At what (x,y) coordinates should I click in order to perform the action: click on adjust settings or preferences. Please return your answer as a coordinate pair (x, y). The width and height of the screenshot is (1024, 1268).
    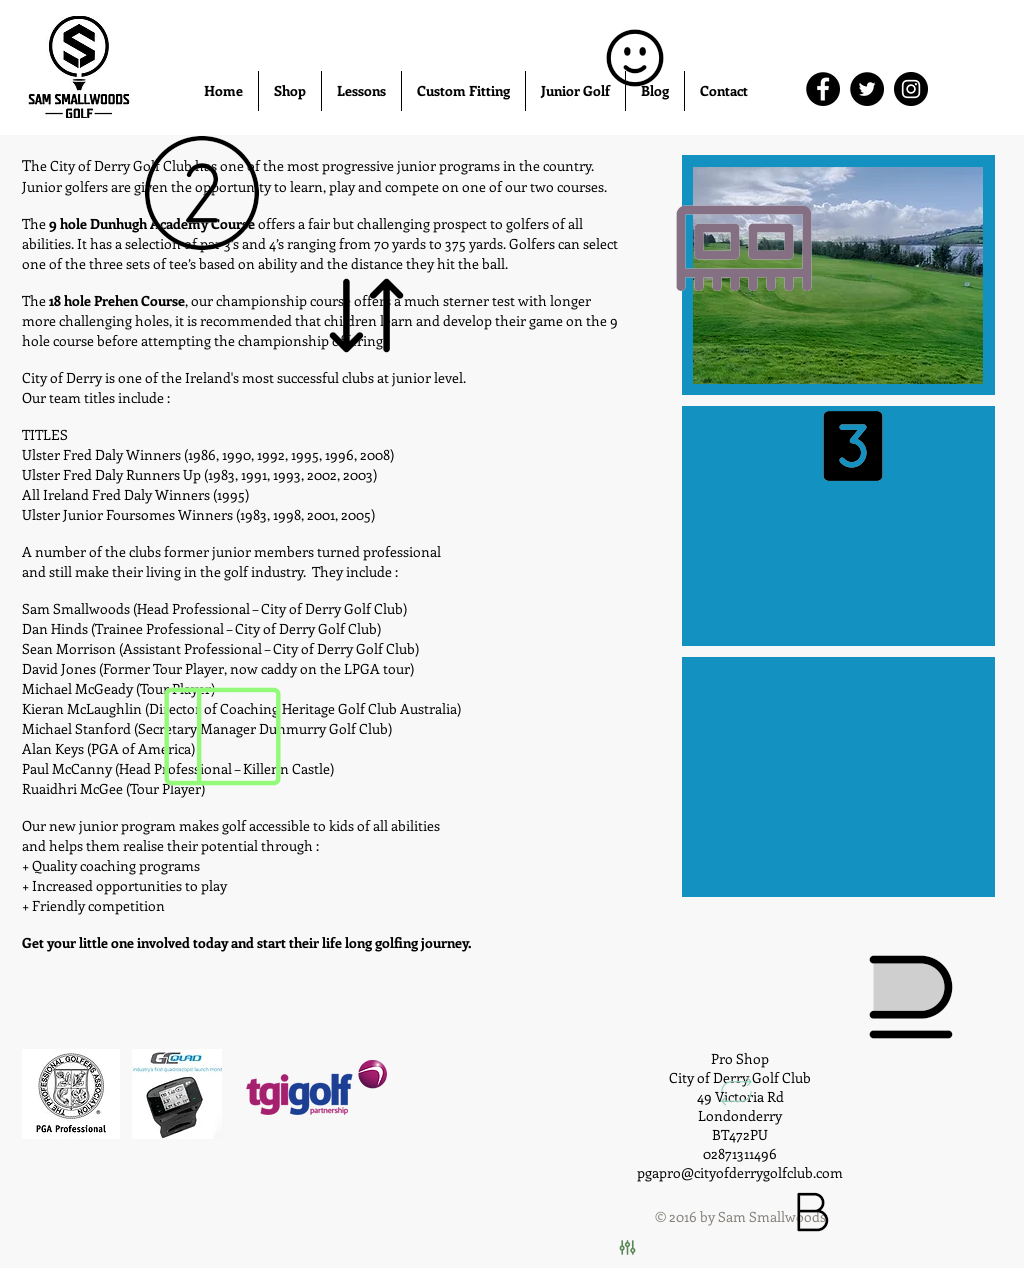
    Looking at the image, I should click on (627, 1247).